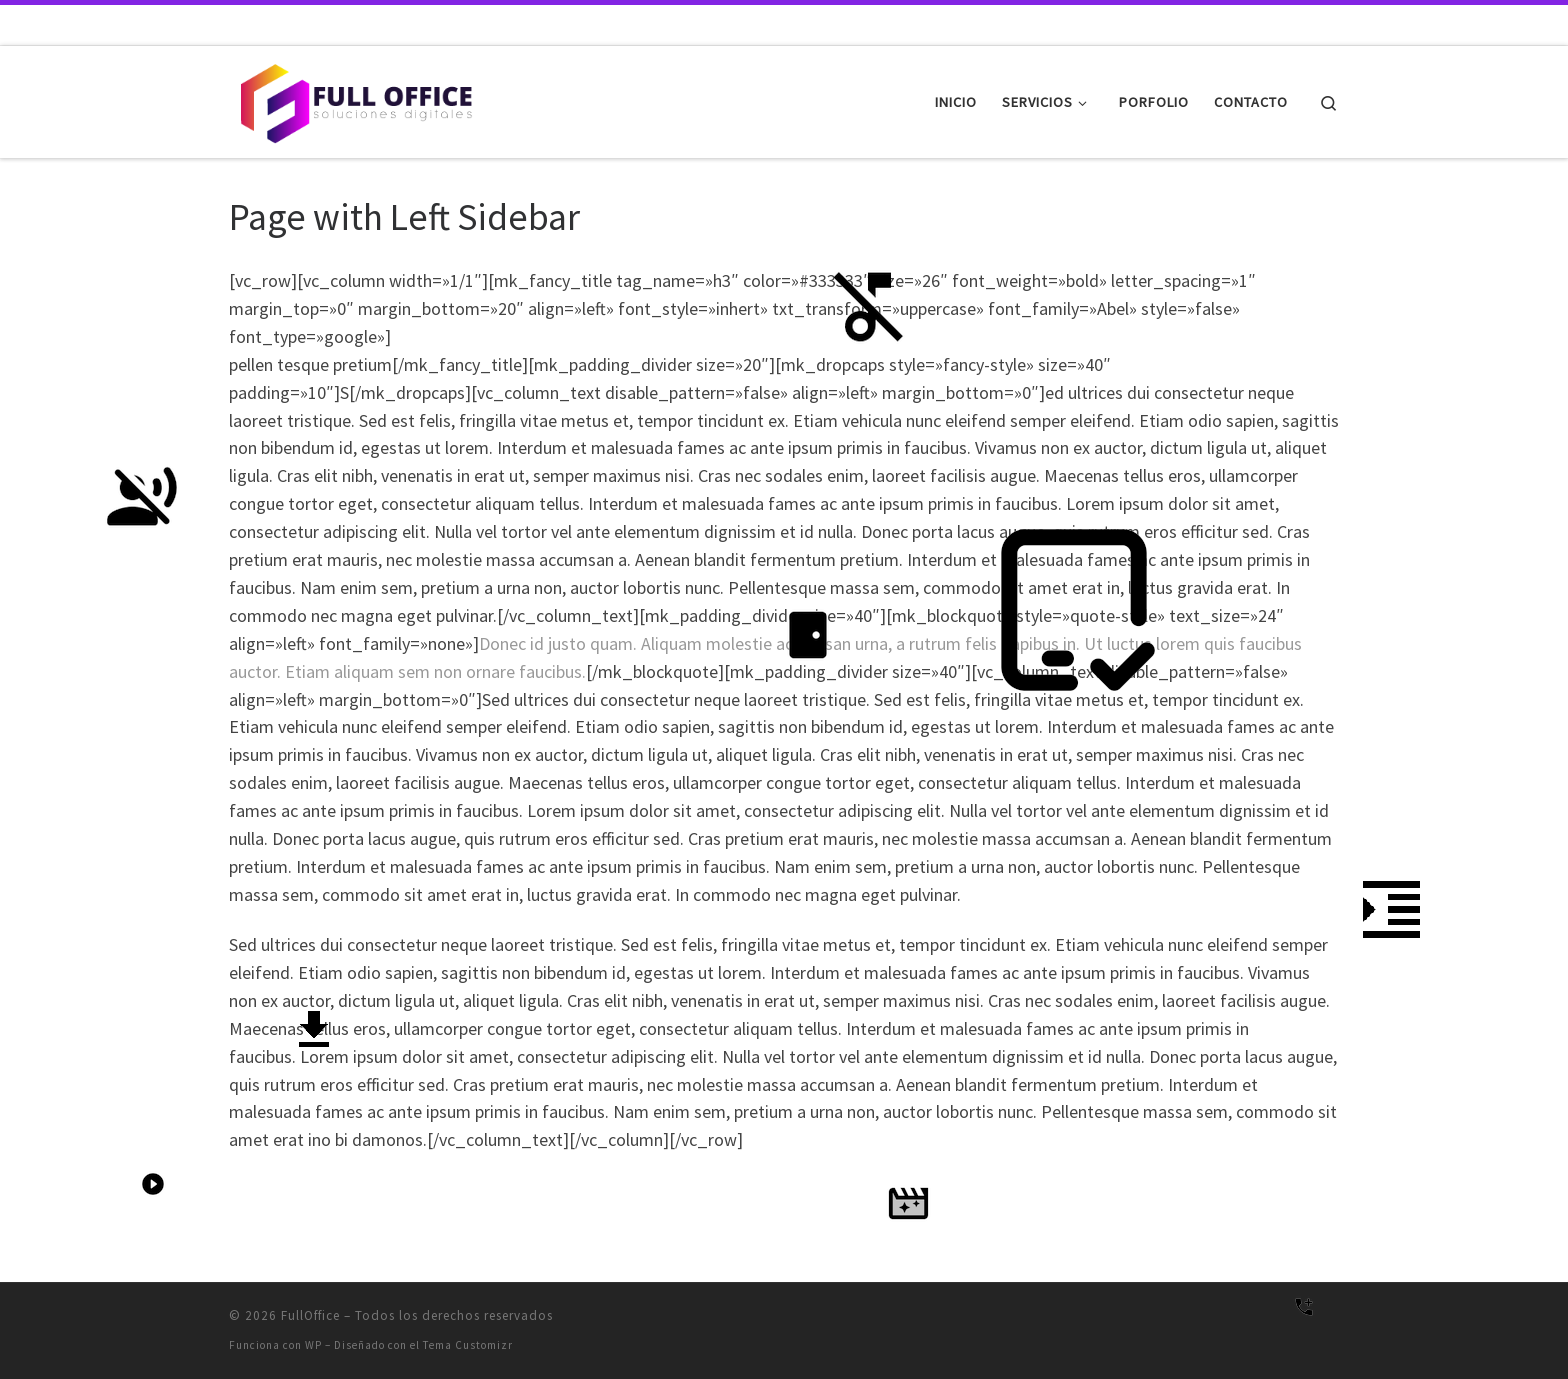 This screenshot has height=1379, width=1568. I want to click on add a new contact to your phone, so click(1304, 1307).